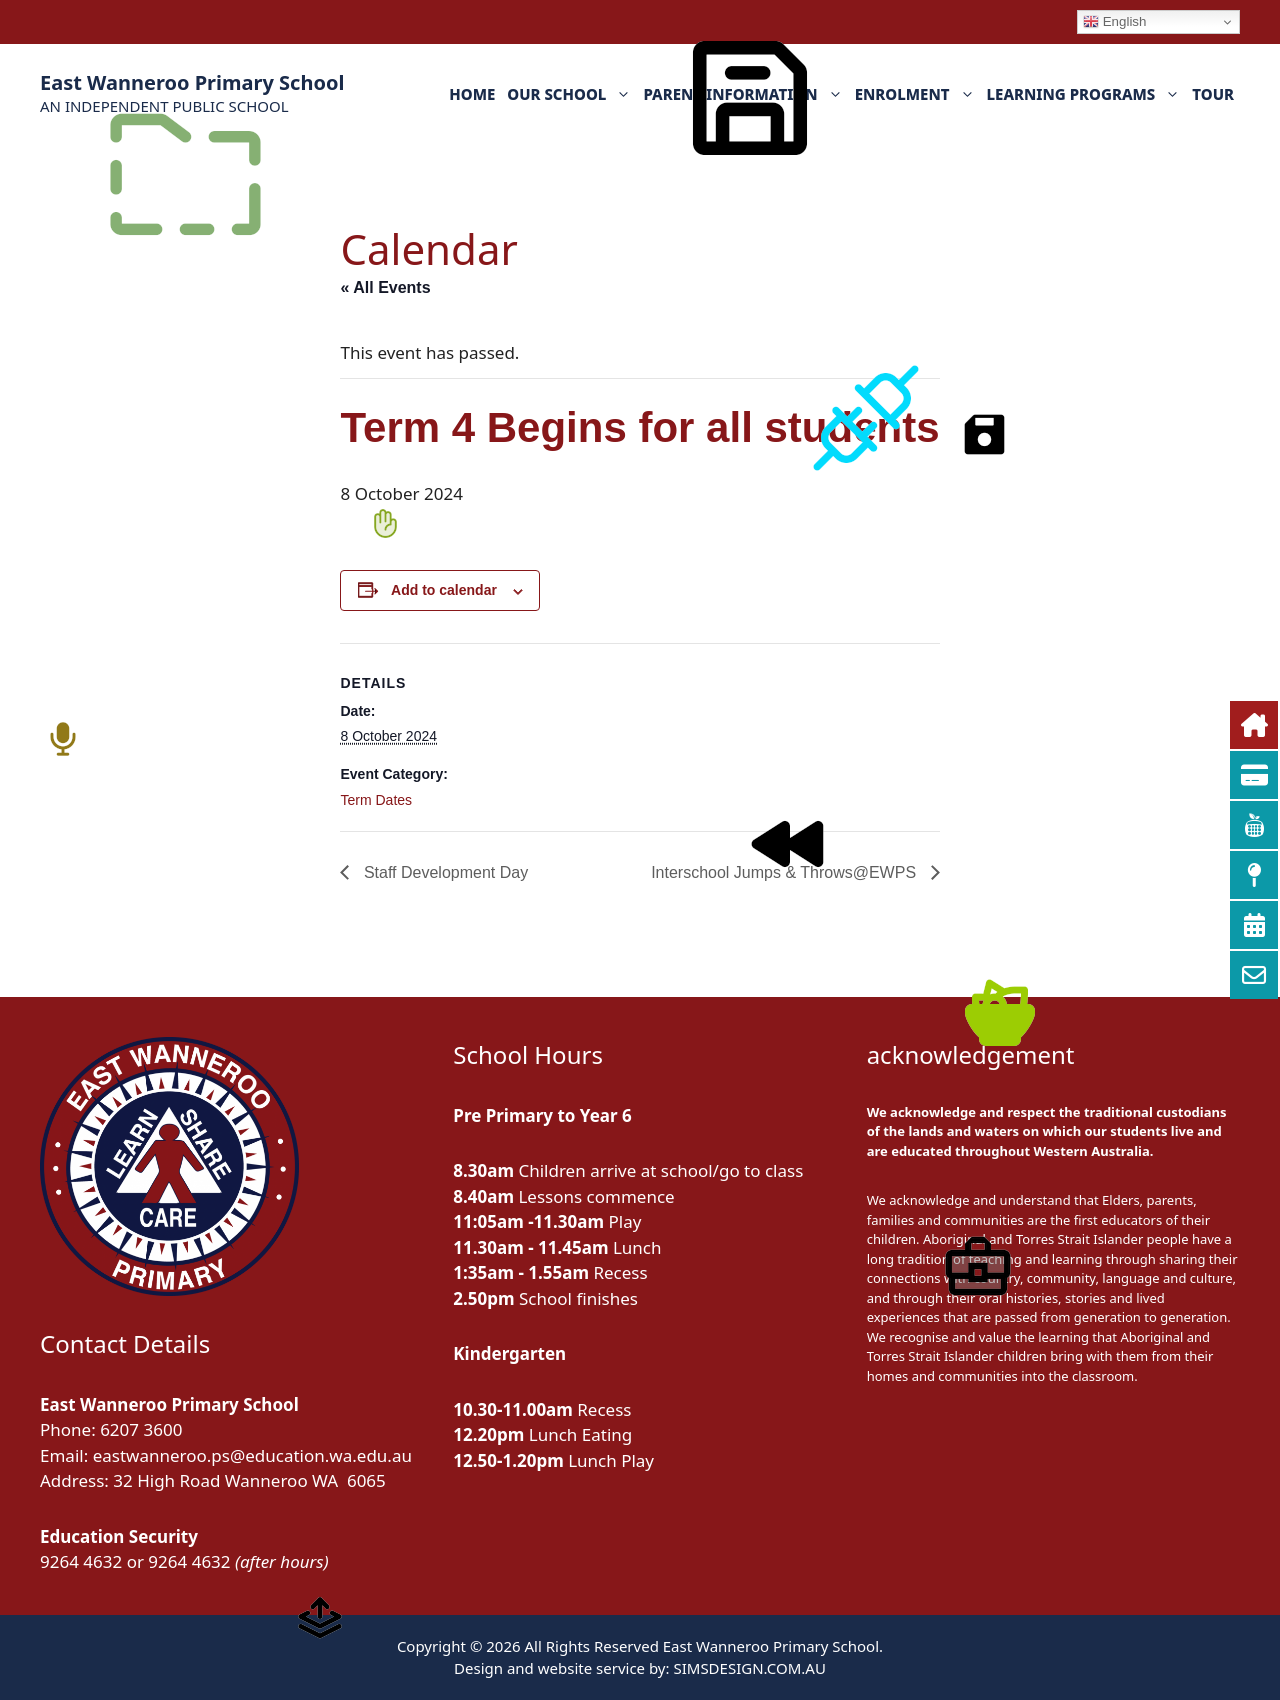 The image size is (1280, 1700). I want to click on create a new folder, so click(185, 171).